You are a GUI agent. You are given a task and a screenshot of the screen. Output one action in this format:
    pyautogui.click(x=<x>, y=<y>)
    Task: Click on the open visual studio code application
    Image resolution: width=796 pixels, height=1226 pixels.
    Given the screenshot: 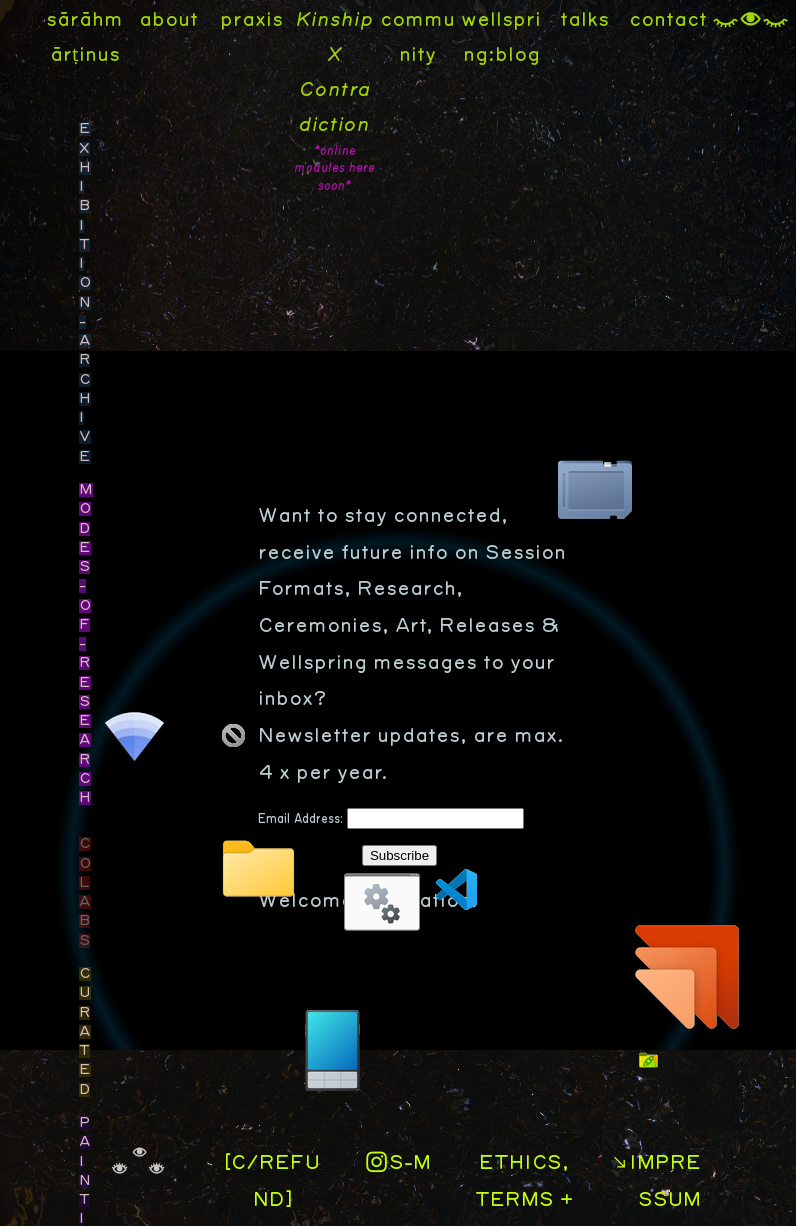 What is the action you would take?
    pyautogui.click(x=456, y=889)
    